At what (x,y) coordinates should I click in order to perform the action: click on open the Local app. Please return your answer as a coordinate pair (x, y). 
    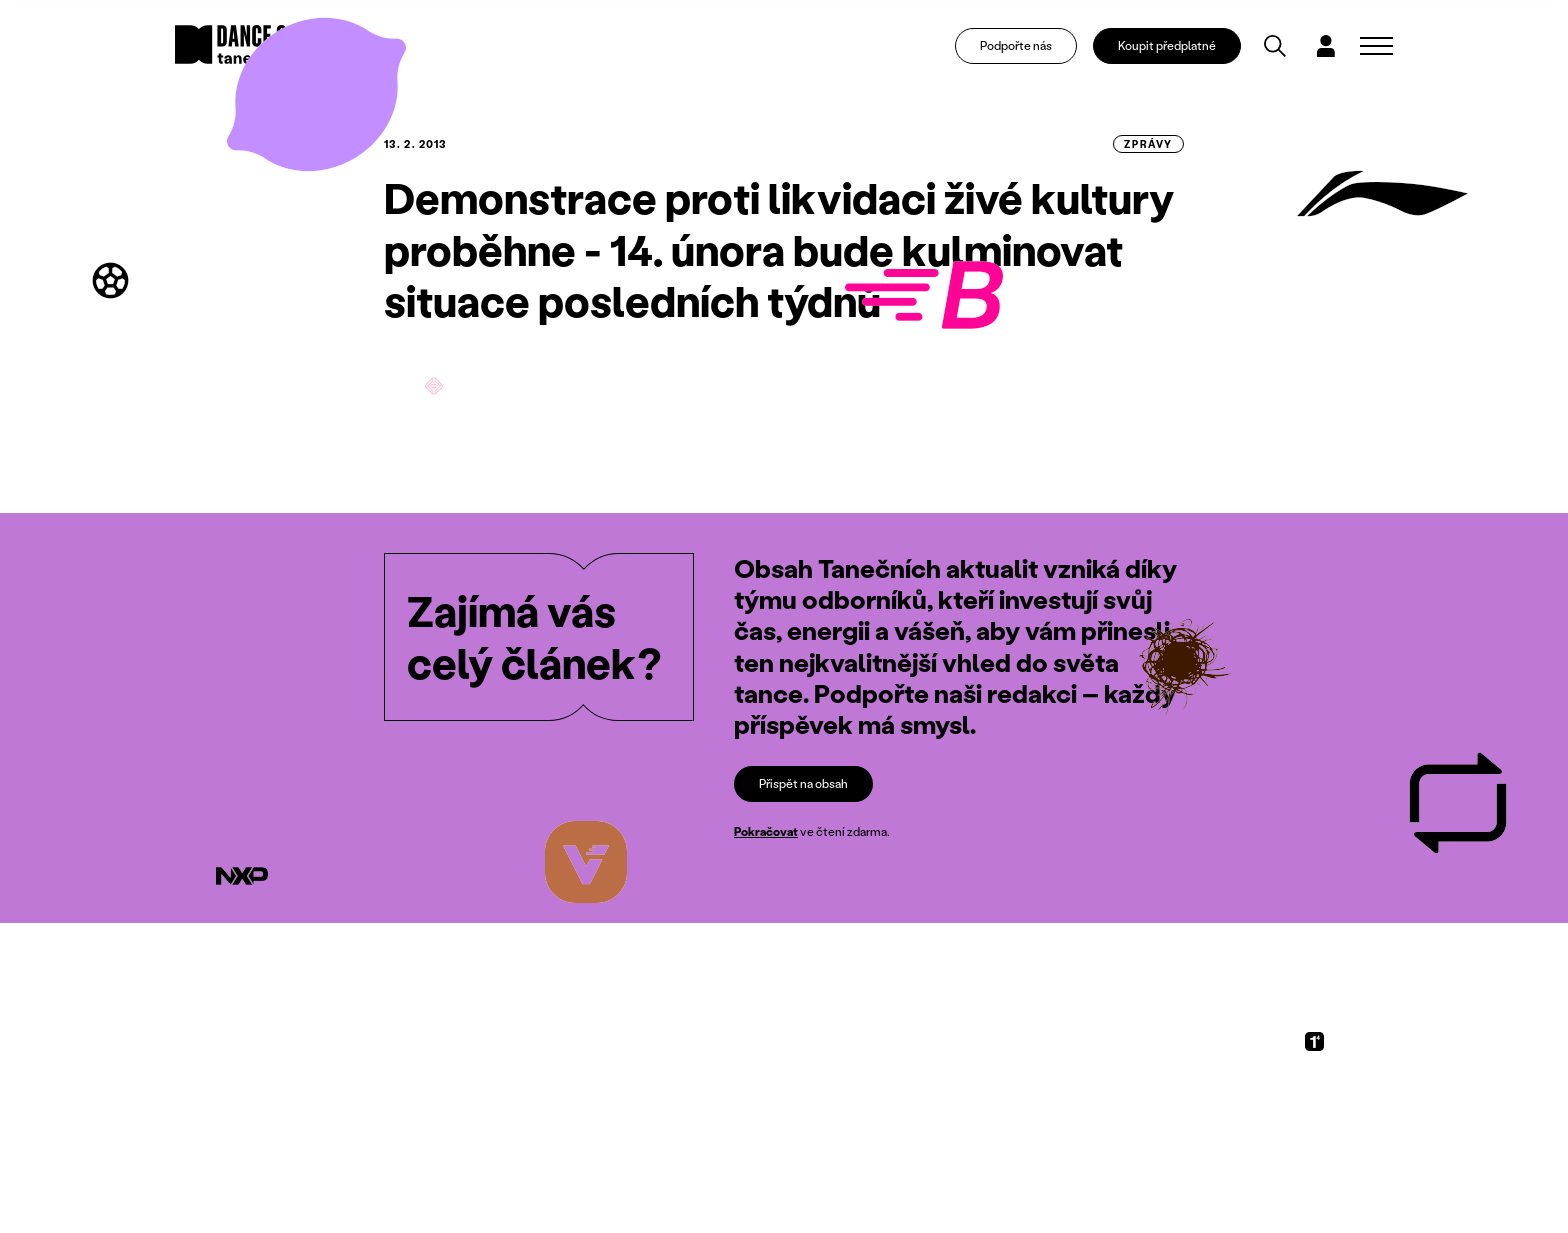
    Looking at the image, I should click on (434, 386).